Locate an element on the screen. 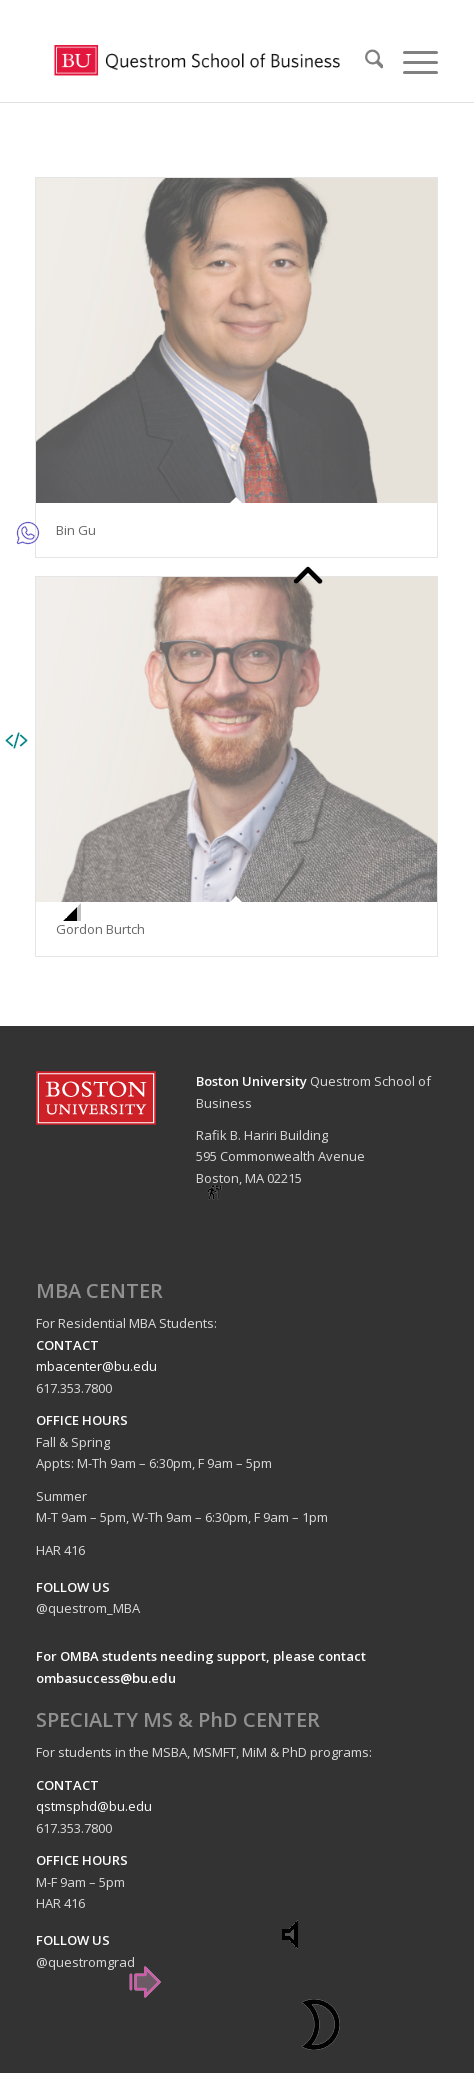  go to next step or screen is located at coordinates (144, 1982).